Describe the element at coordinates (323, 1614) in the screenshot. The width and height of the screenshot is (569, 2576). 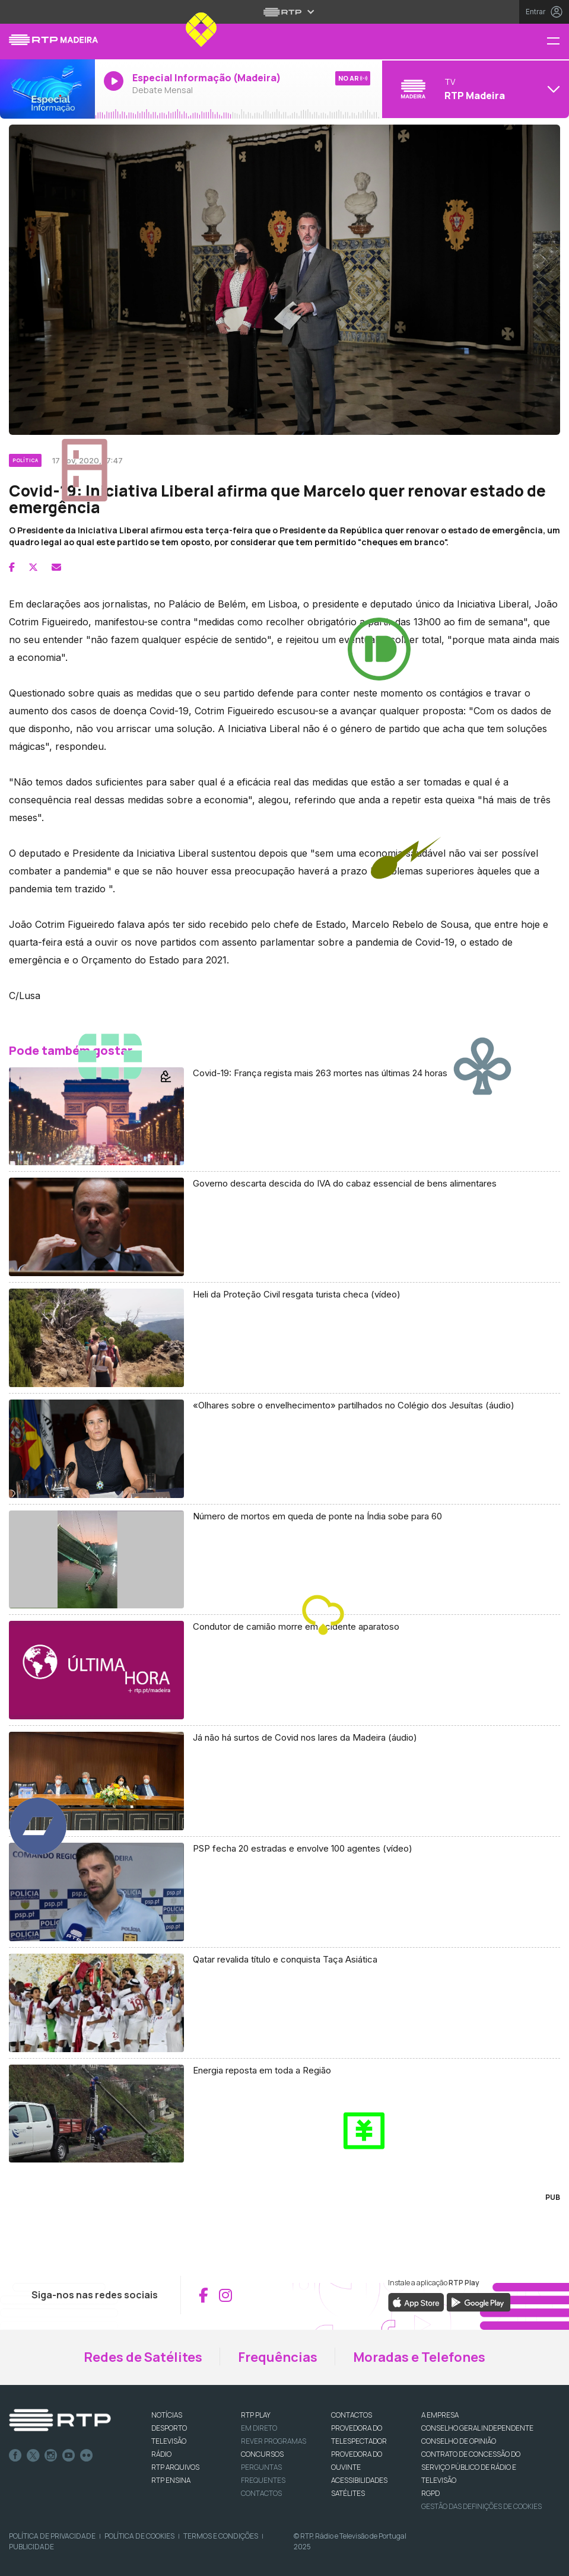
I see `indicates rainy weather conditions` at that location.